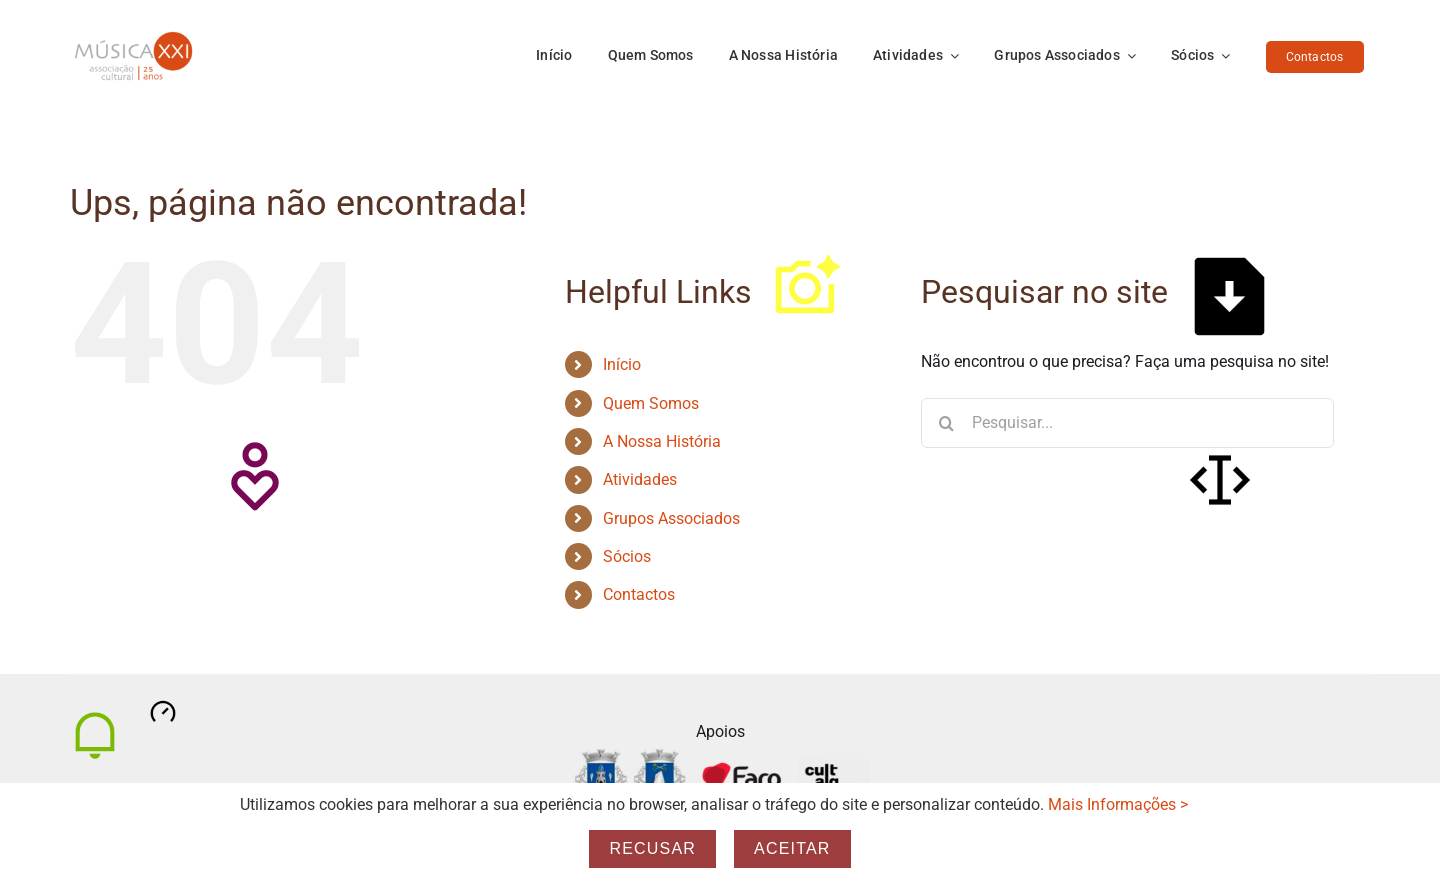 The image size is (1440, 883). Describe the element at coordinates (95, 734) in the screenshot. I see `view notifications` at that location.